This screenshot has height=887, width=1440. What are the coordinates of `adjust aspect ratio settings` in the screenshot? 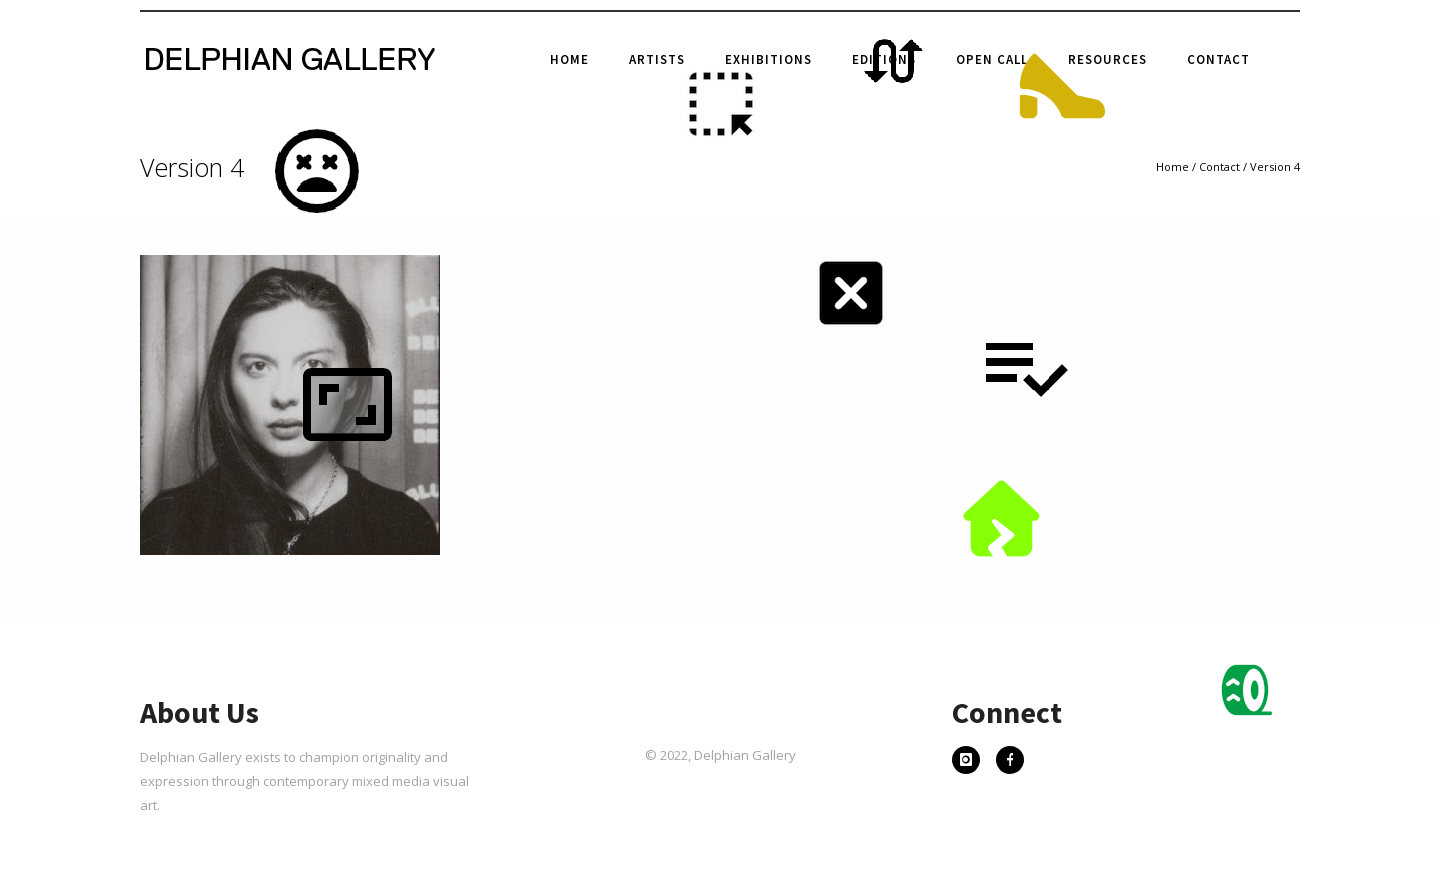 It's located at (347, 404).